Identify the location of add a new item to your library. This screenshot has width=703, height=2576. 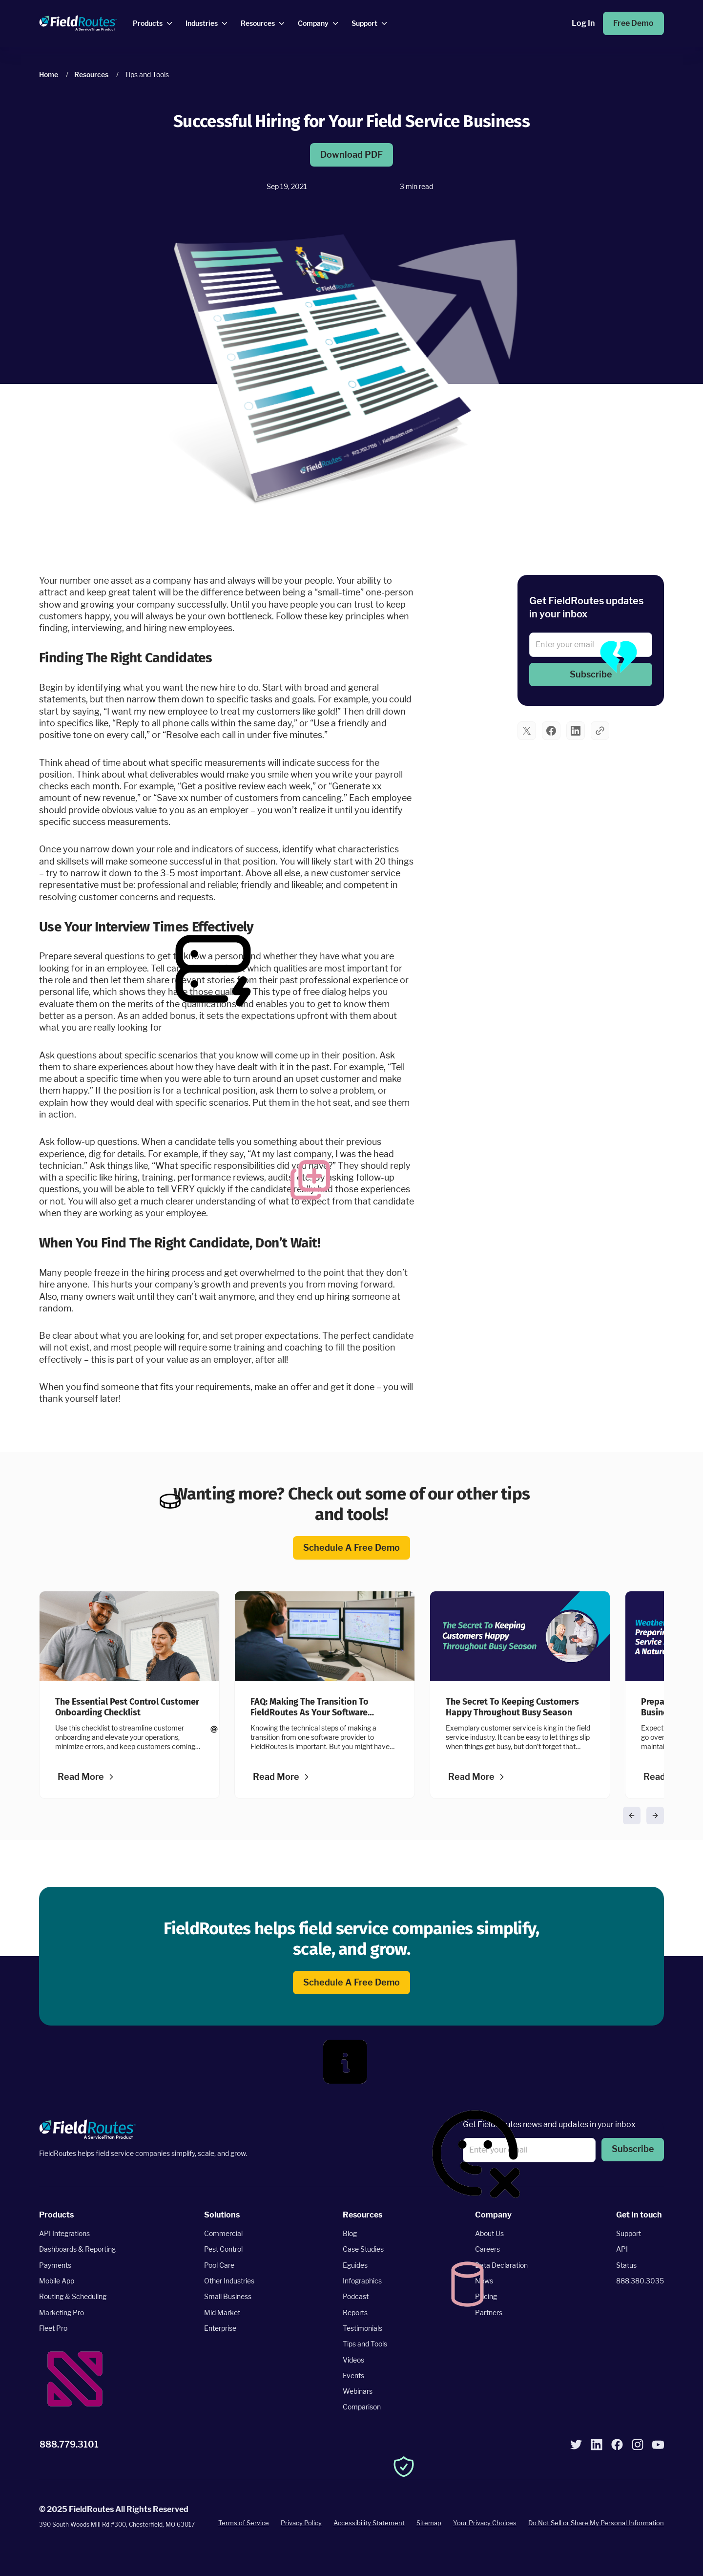
(310, 1180).